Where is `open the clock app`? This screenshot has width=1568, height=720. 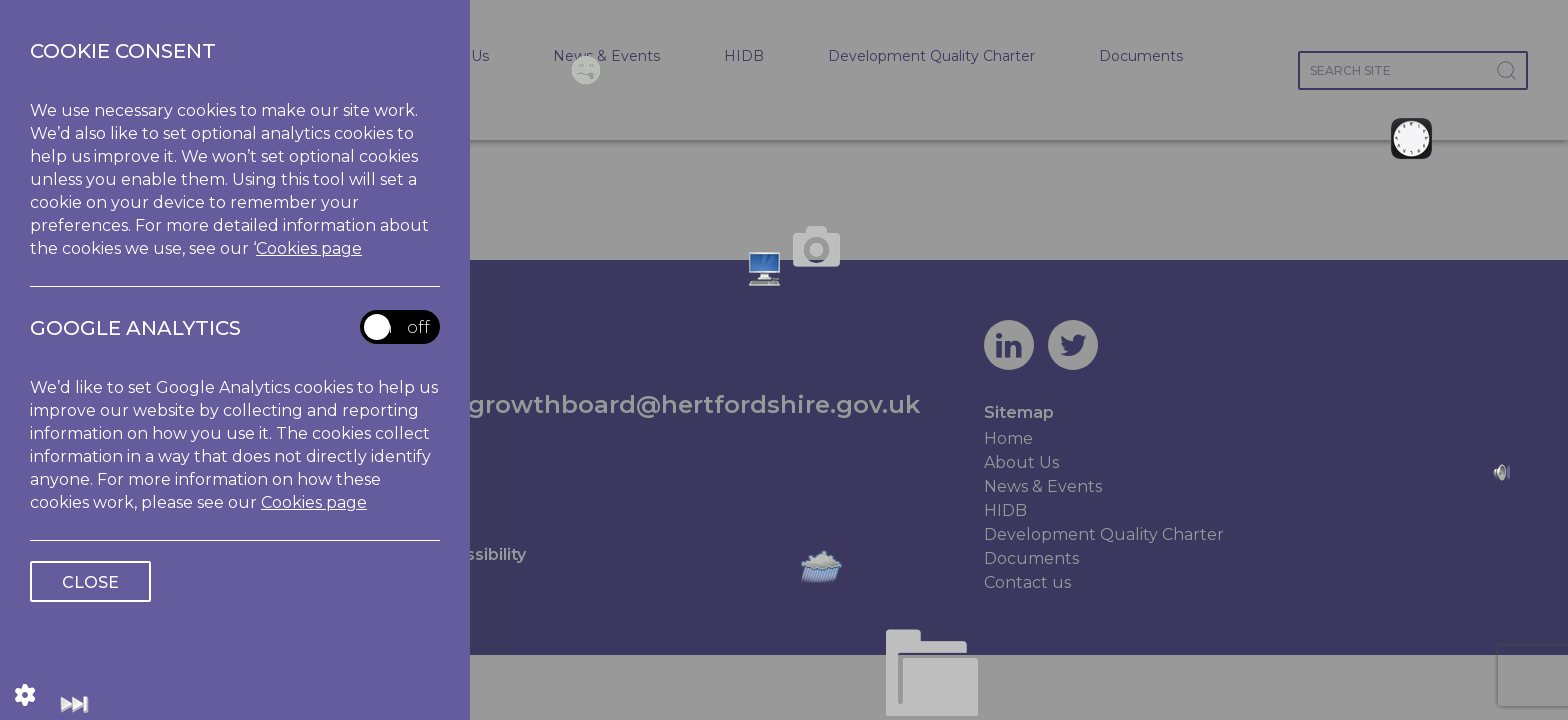
open the clock app is located at coordinates (1411, 138).